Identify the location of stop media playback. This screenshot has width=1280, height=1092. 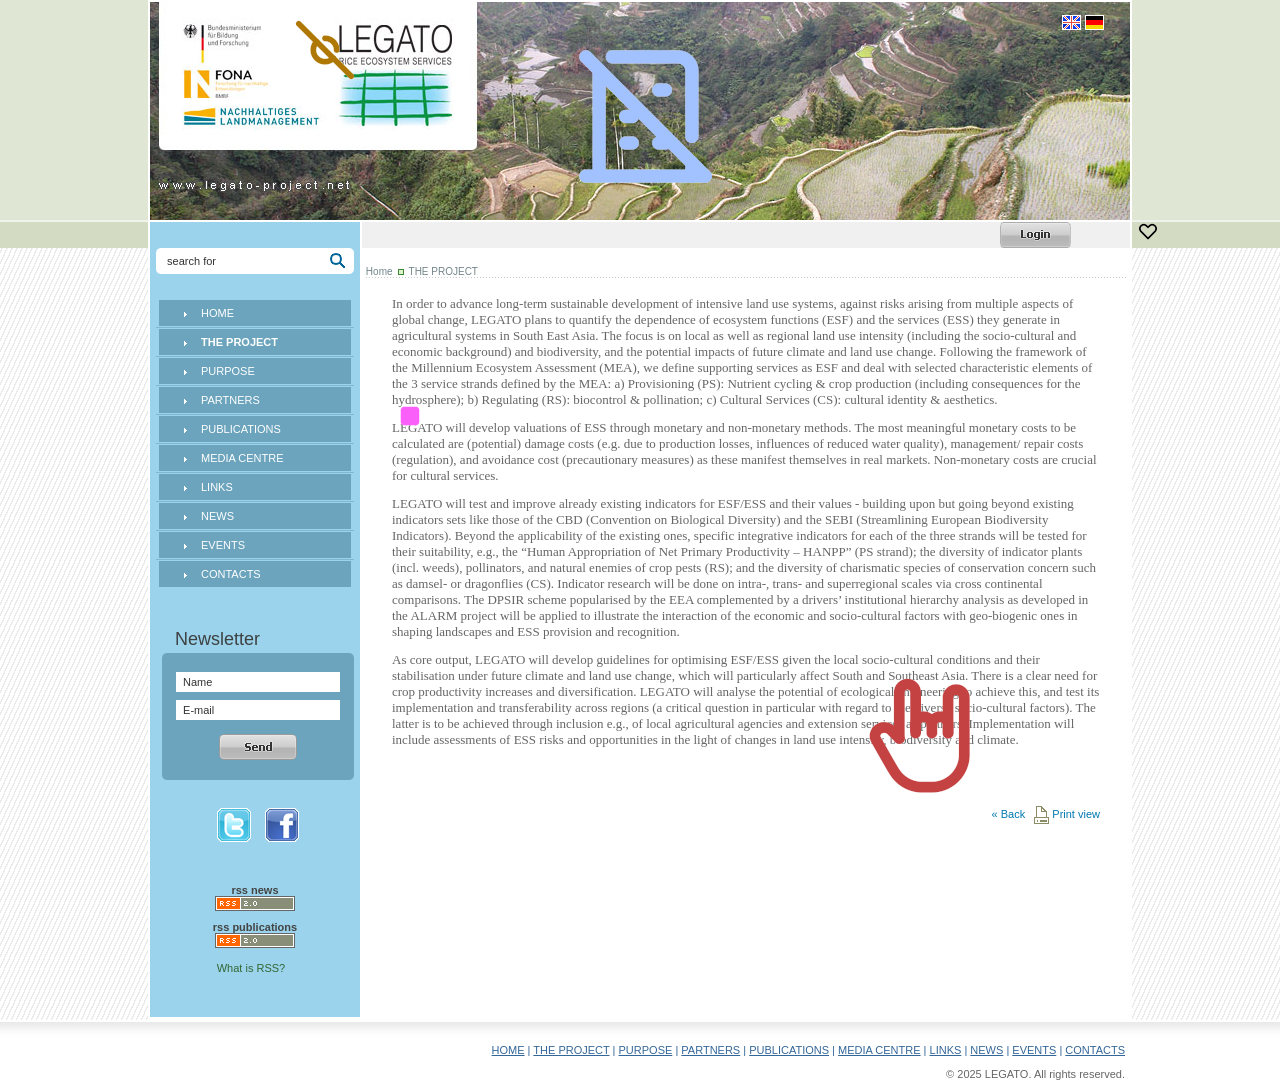
(410, 416).